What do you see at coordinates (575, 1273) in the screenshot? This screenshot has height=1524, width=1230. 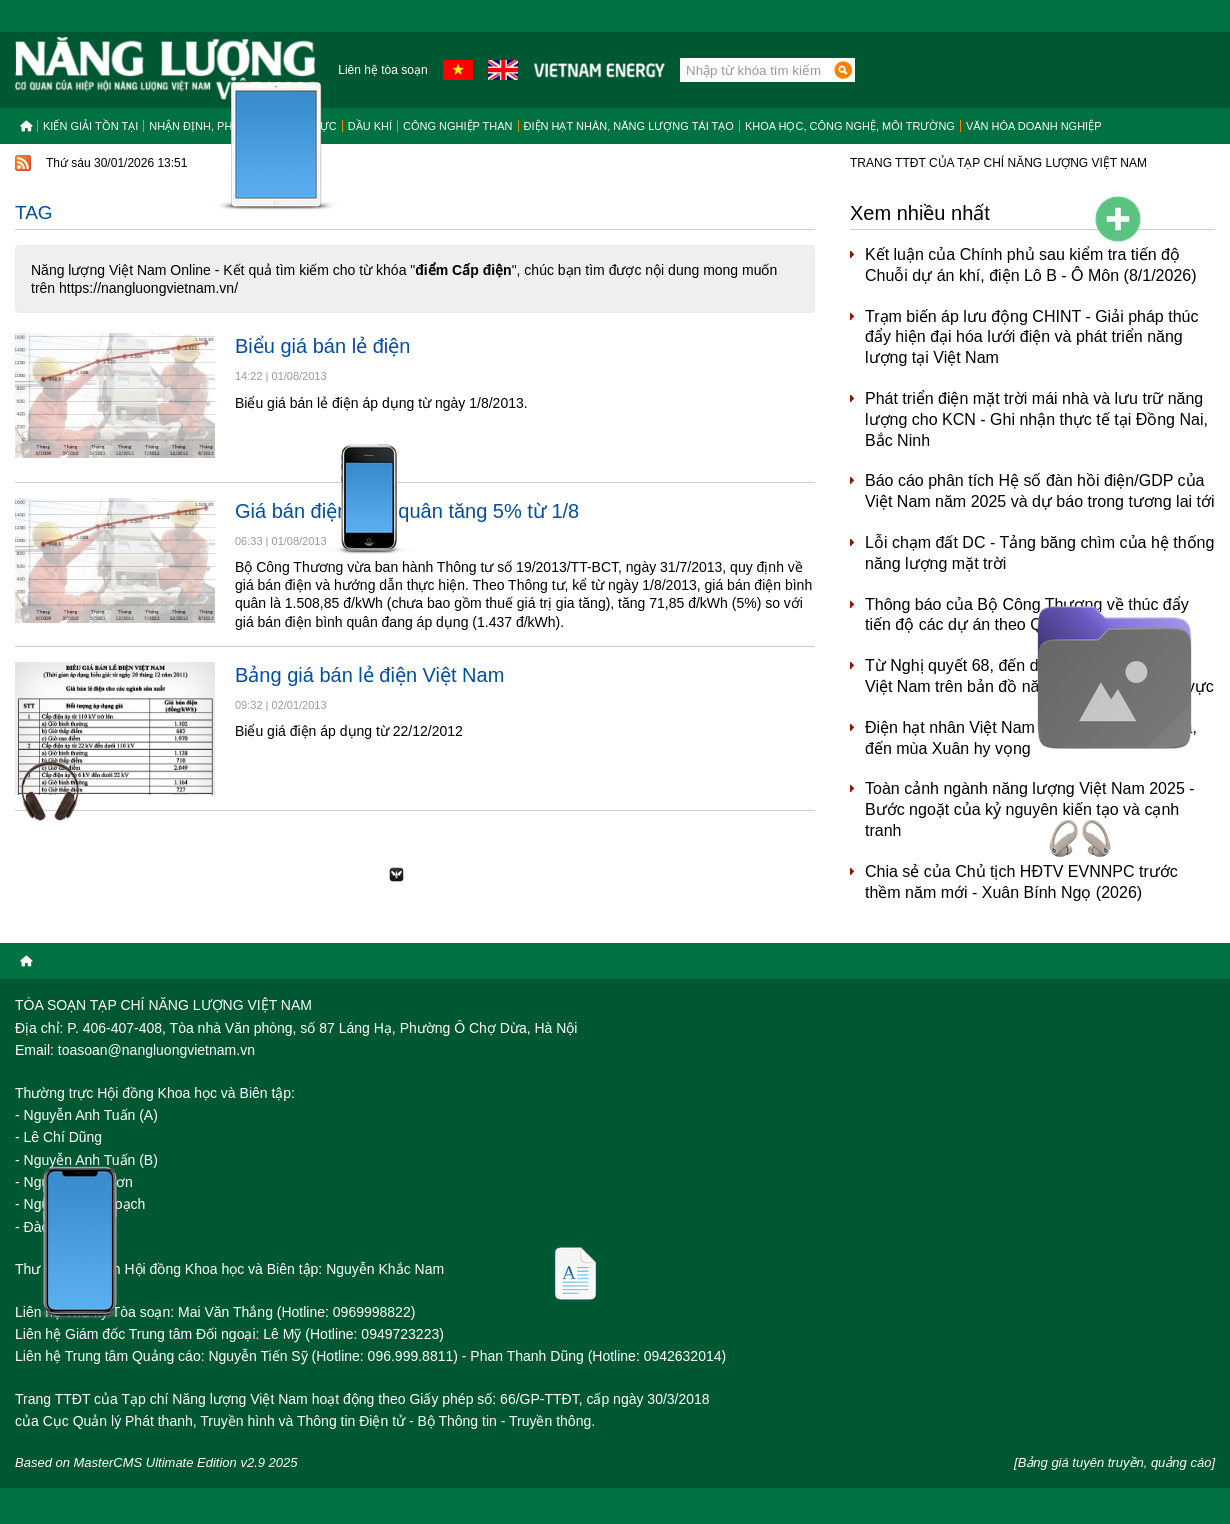 I see `open a word processing document` at bounding box center [575, 1273].